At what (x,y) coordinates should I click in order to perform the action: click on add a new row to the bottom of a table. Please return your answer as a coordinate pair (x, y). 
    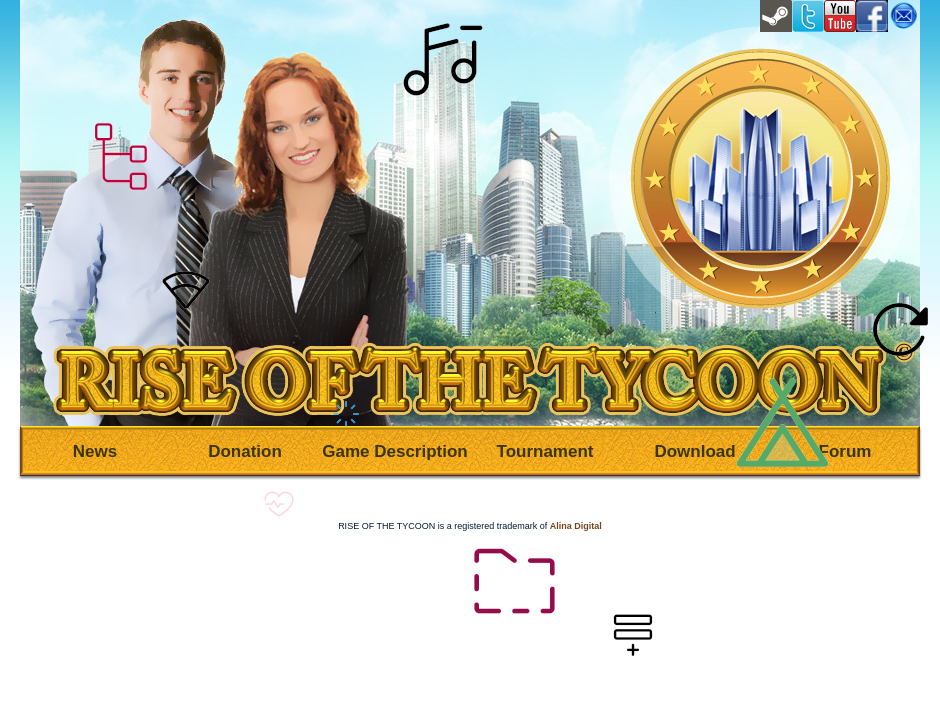
    Looking at the image, I should click on (633, 632).